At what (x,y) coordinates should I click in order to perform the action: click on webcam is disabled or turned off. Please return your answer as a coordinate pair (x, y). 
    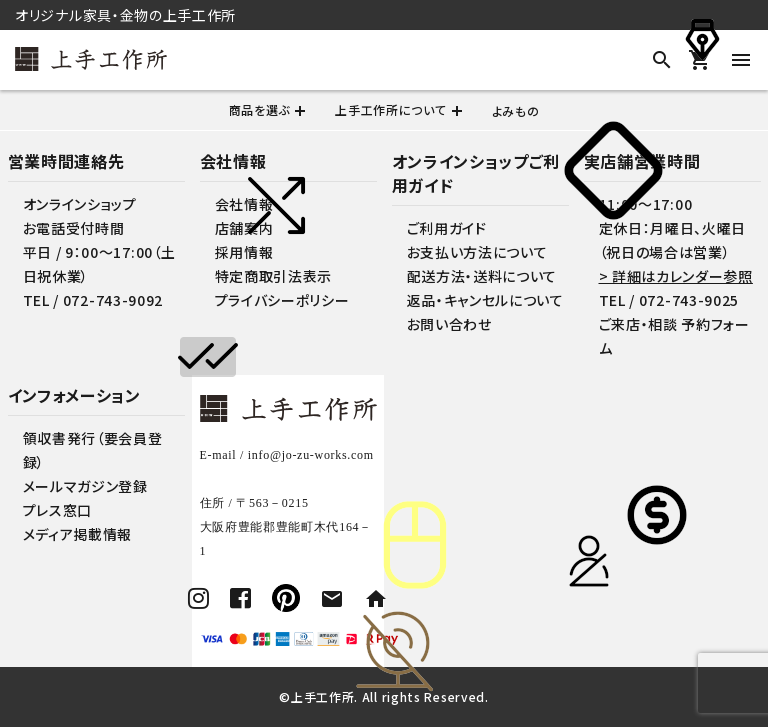
    Looking at the image, I should click on (398, 653).